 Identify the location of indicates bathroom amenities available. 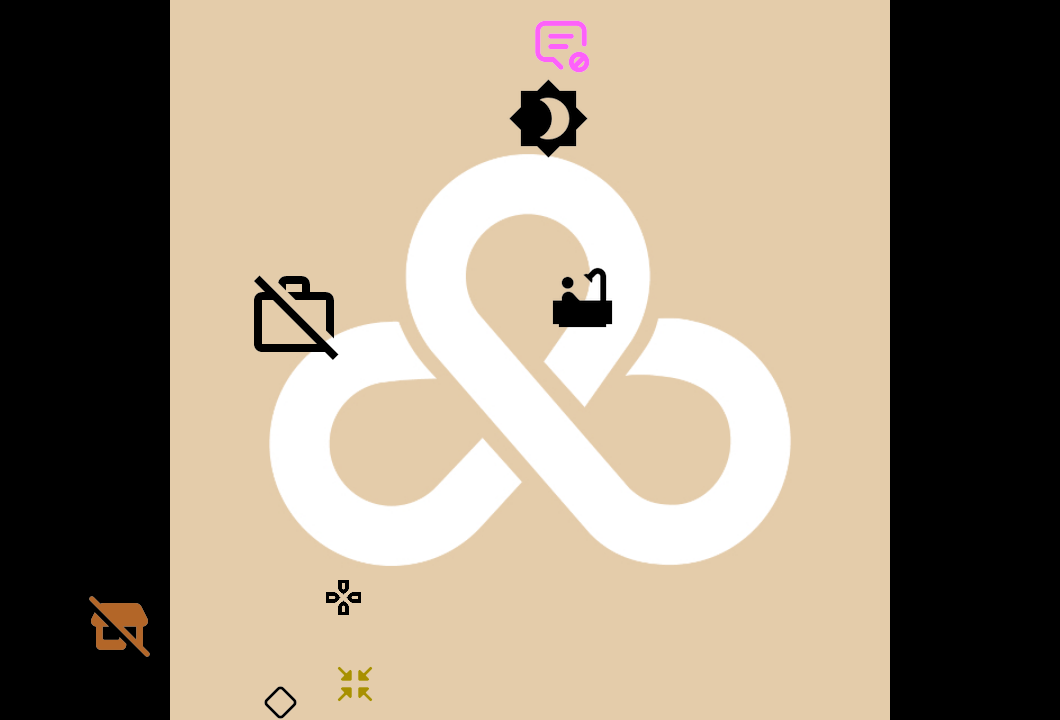
(582, 297).